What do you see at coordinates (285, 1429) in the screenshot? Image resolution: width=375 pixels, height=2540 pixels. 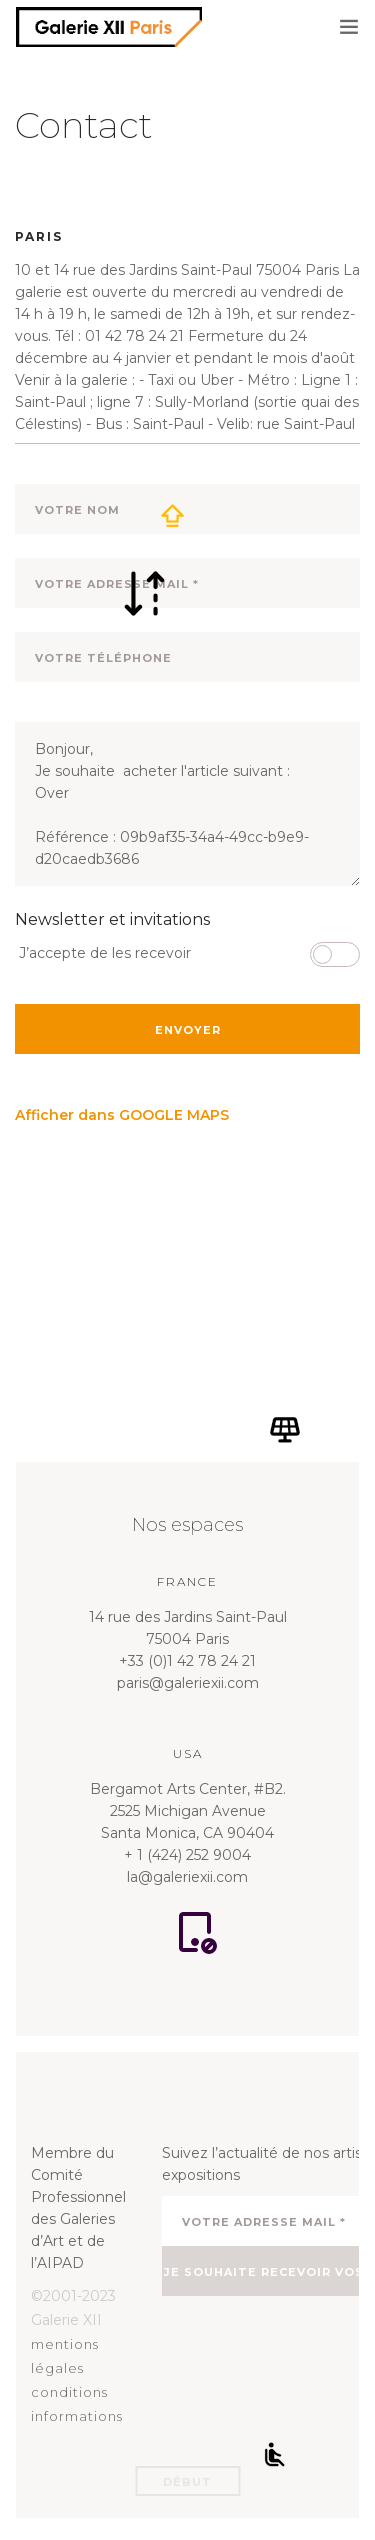 I see `access solar energy or power settings` at bounding box center [285, 1429].